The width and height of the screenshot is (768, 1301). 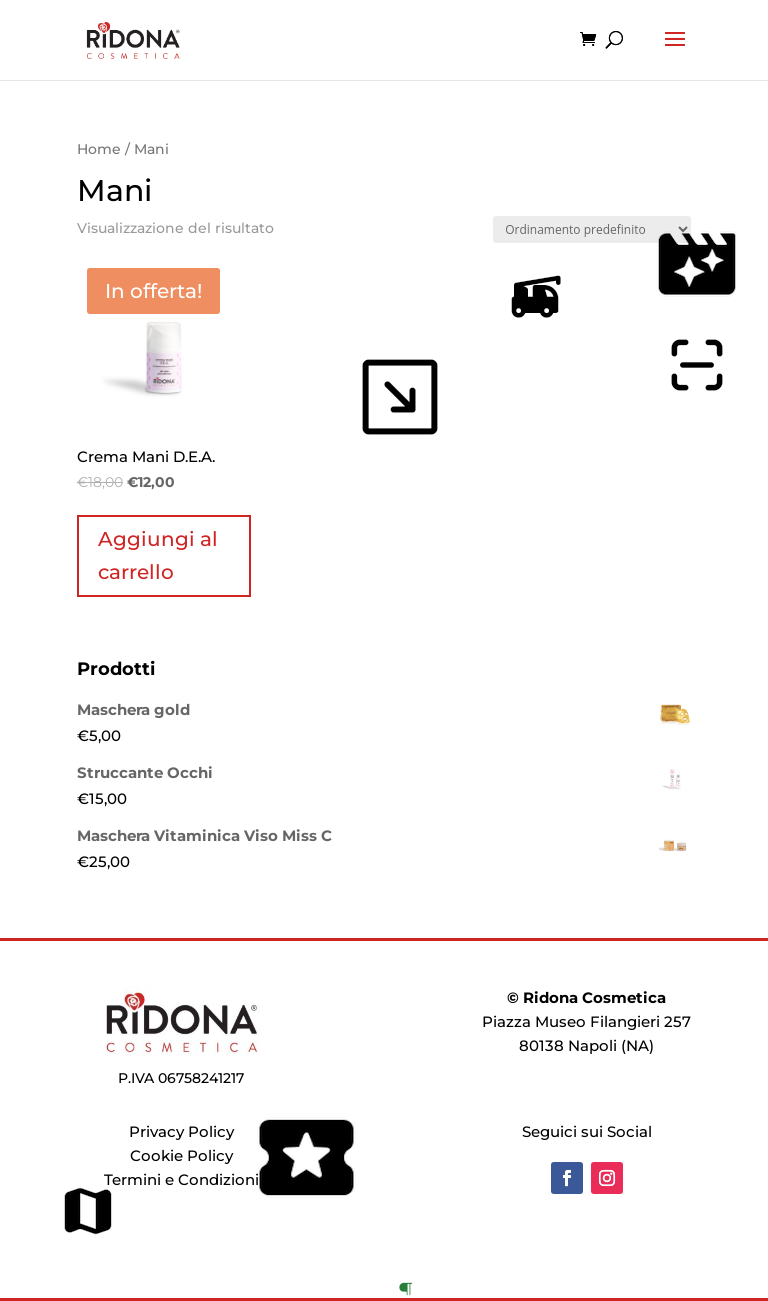 I want to click on open map view, so click(x=88, y=1211).